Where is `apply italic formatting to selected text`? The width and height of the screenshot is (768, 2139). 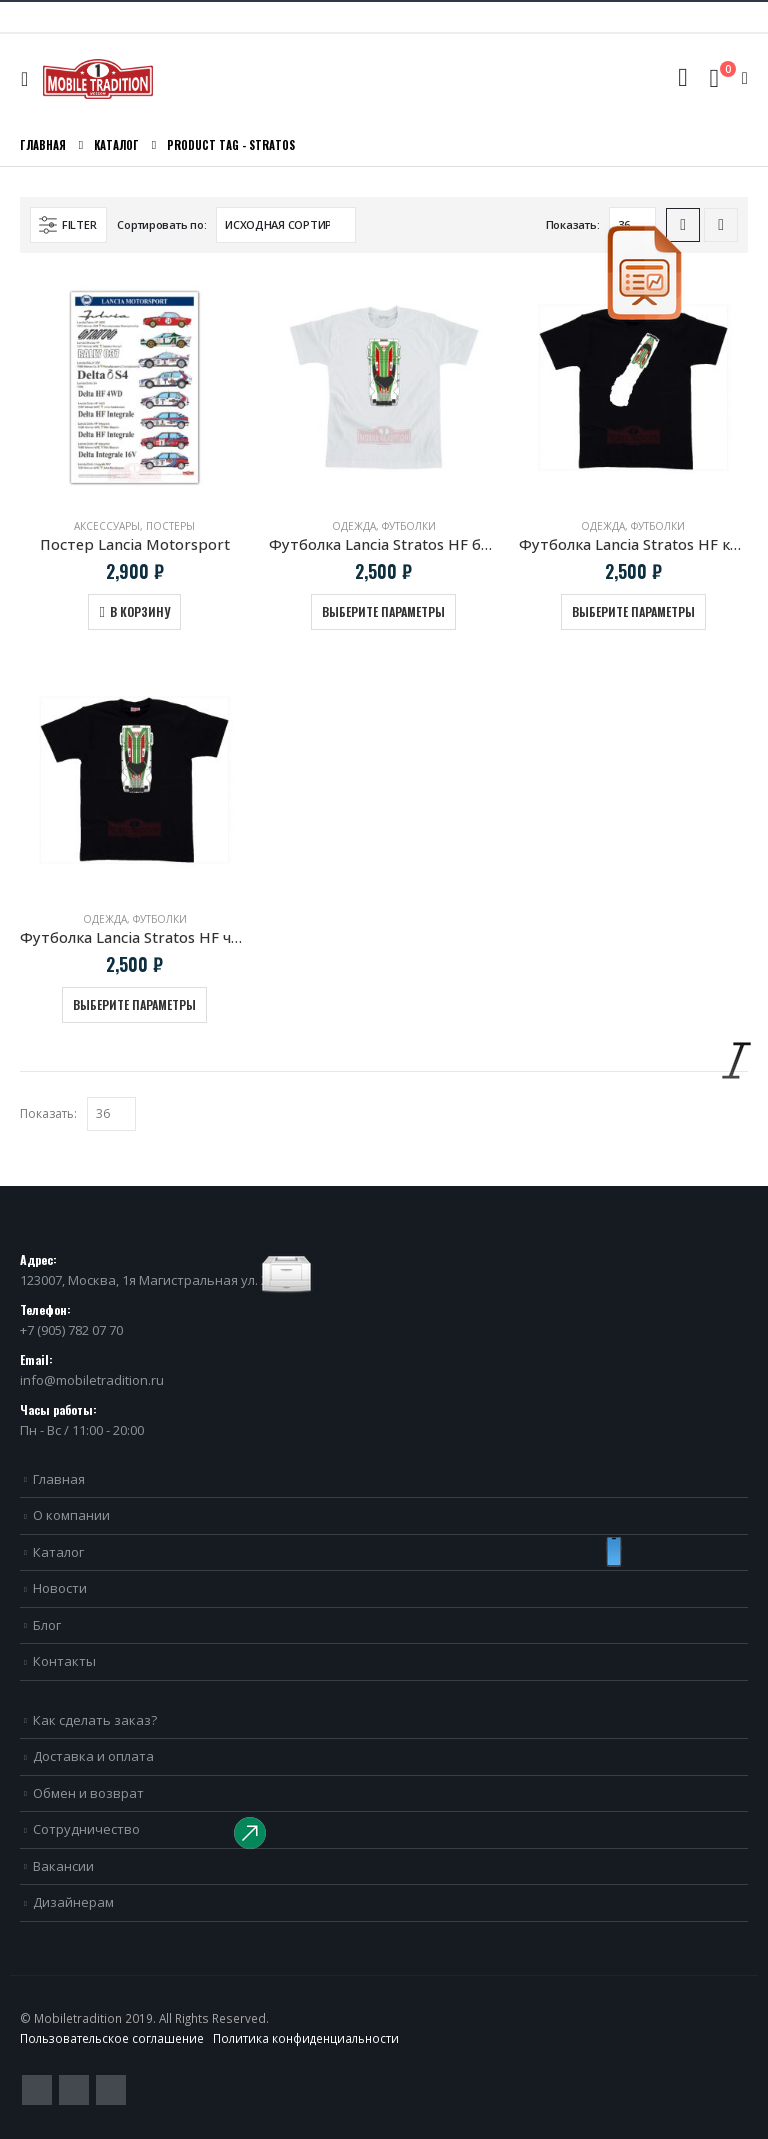 apply italic formatting to selected text is located at coordinates (736, 1060).